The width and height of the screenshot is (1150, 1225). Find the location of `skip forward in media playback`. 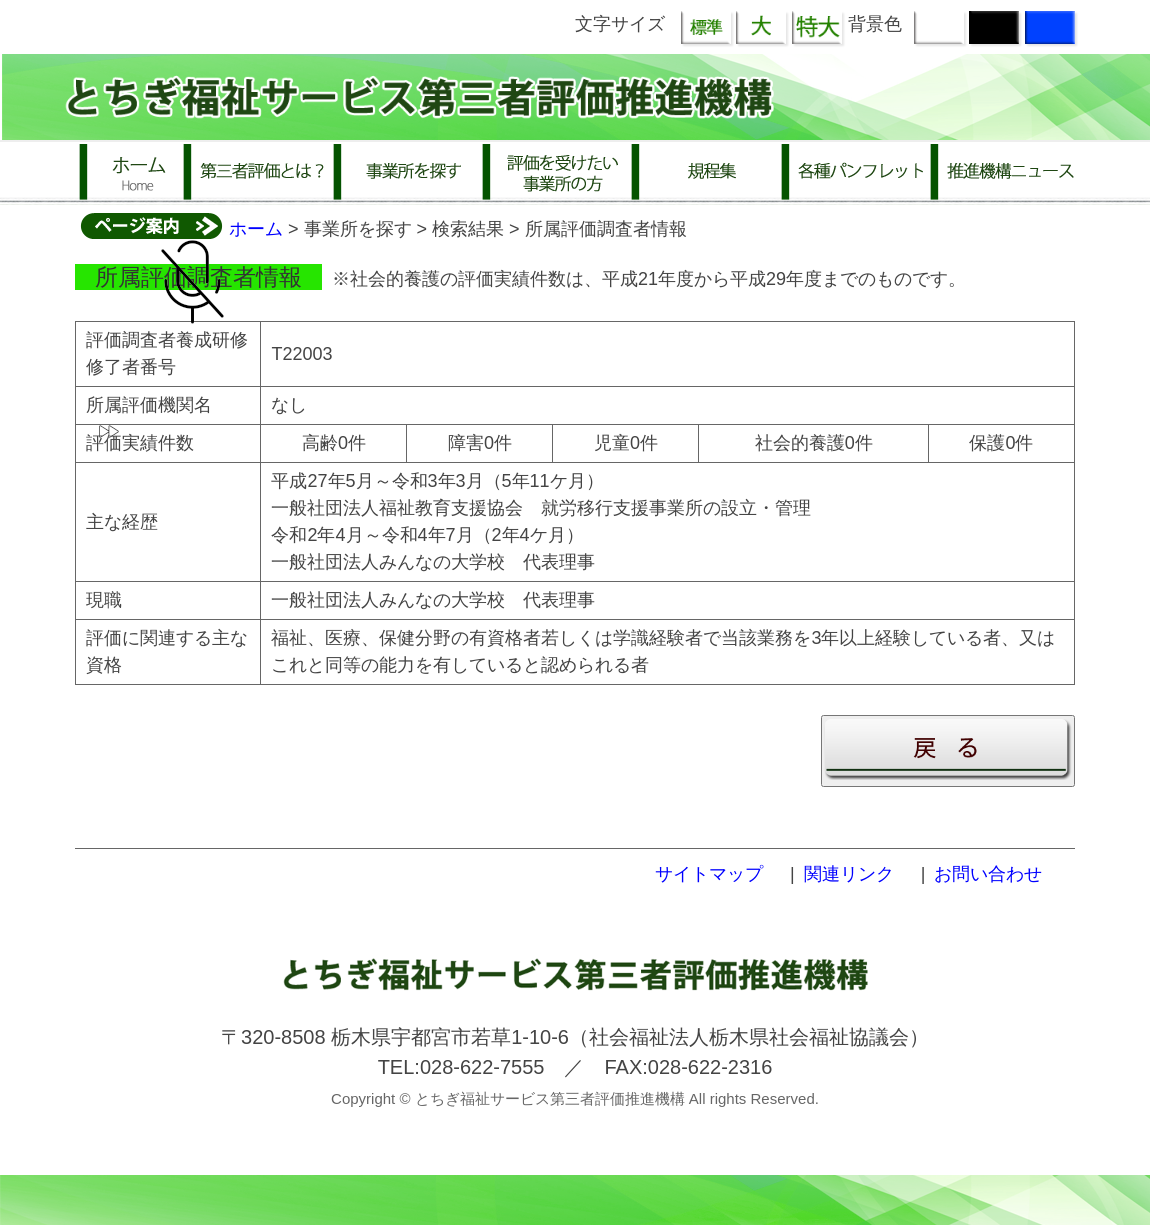

skip forward in media playback is located at coordinates (107, 431).